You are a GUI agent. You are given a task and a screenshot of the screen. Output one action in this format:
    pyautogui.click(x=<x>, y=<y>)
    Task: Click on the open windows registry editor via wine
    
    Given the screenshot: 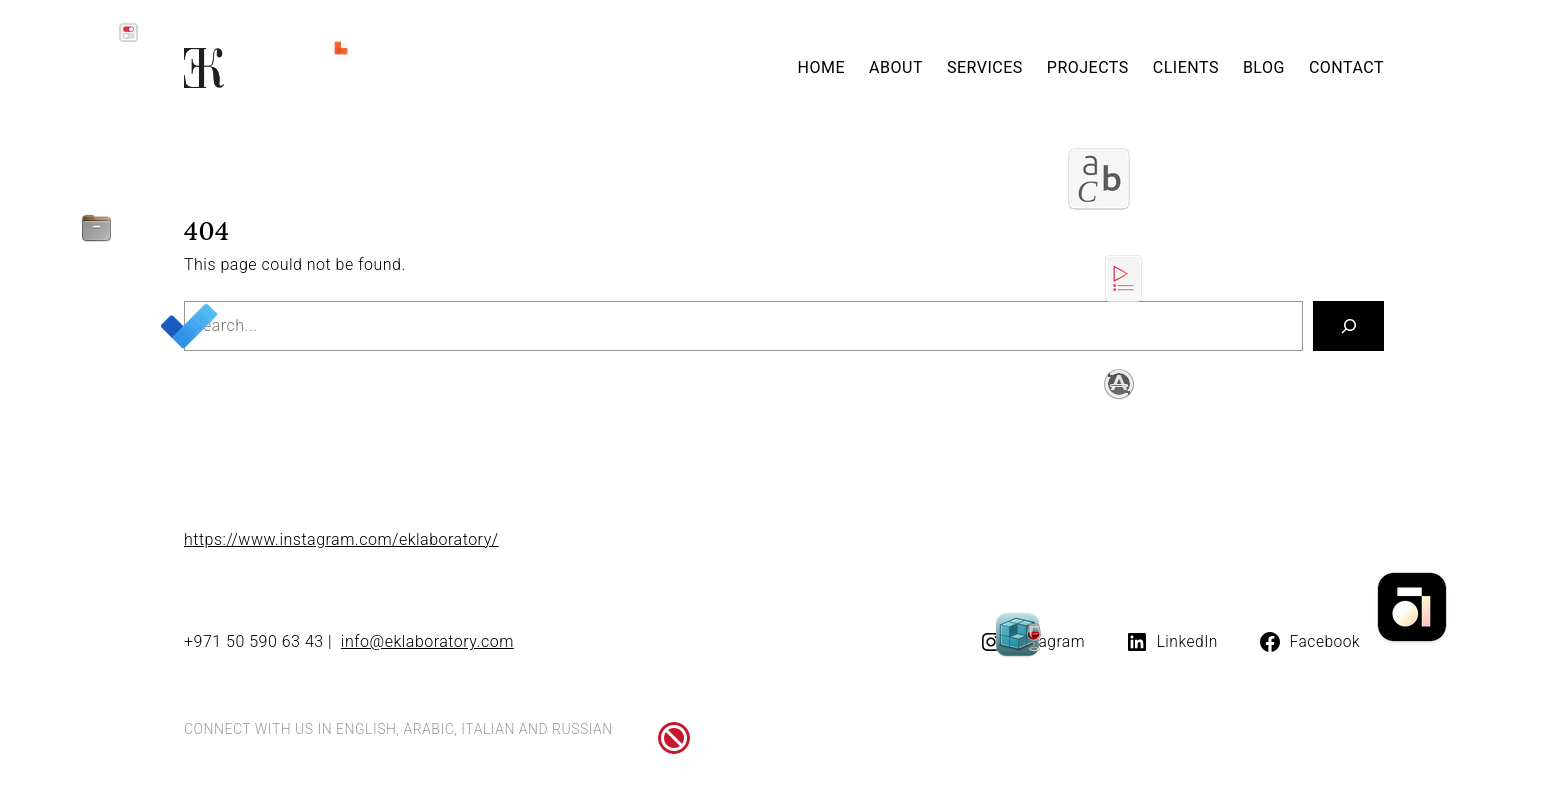 What is the action you would take?
    pyautogui.click(x=1017, y=634)
    